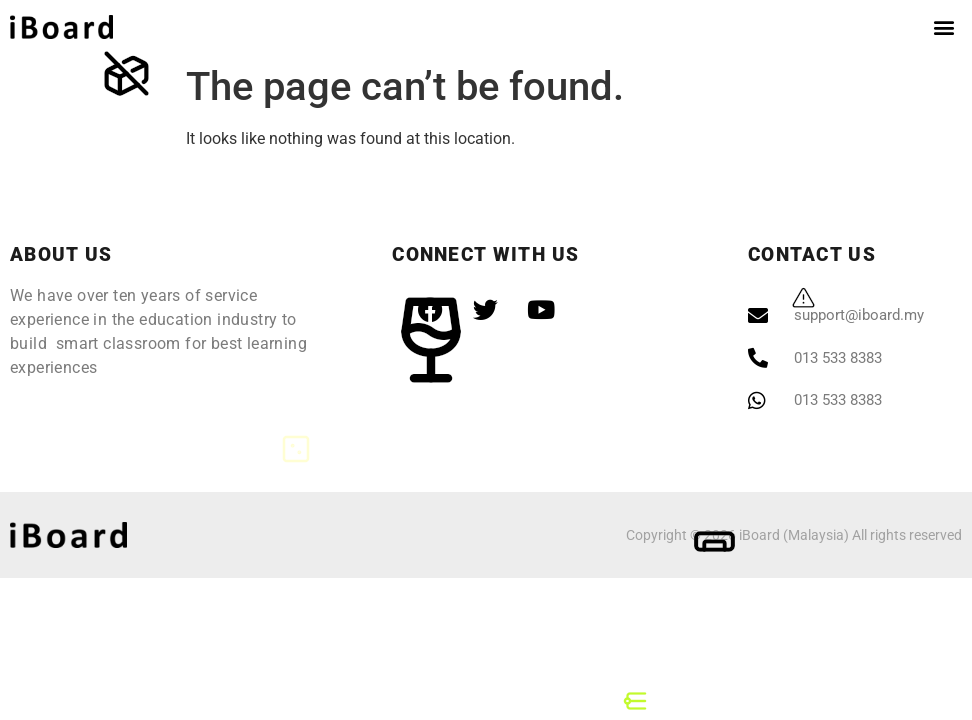 The width and height of the screenshot is (972, 720). What do you see at coordinates (296, 449) in the screenshot?
I see `randomize or shuffle content` at bounding box center [296, 449].